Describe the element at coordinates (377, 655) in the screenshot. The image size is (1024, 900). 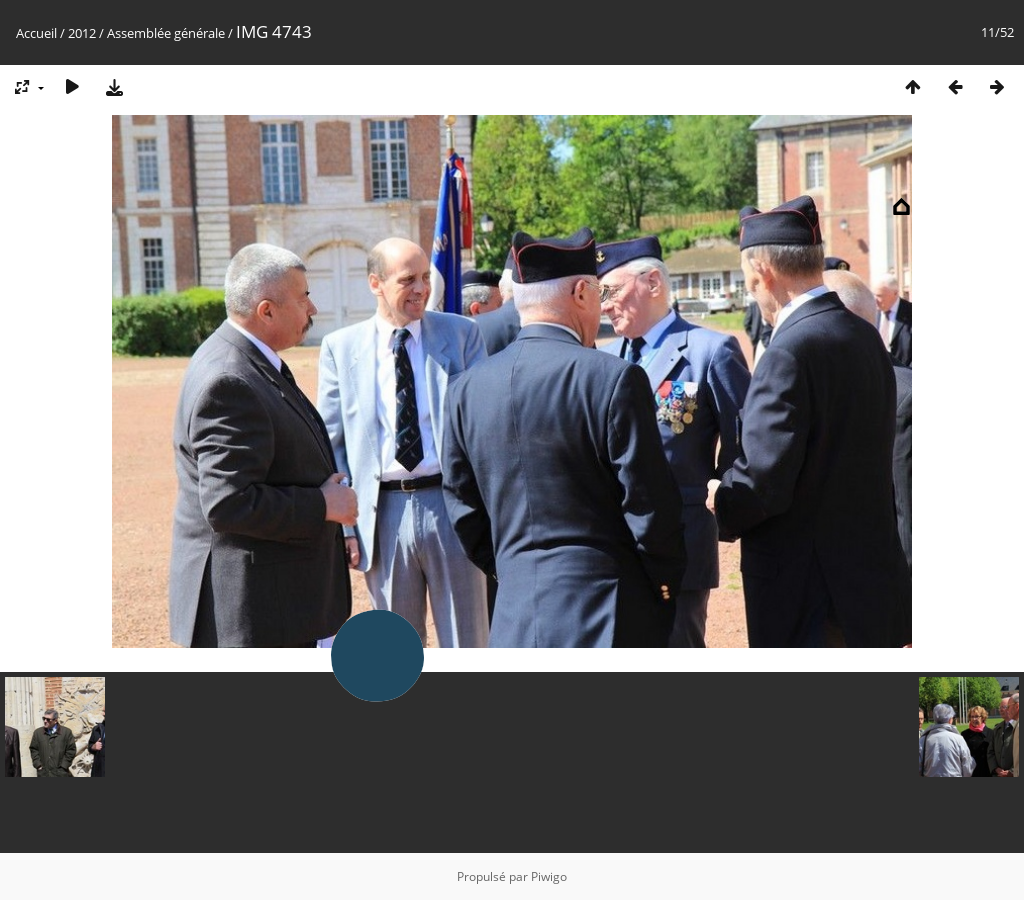
I see `open the Headspace meditation app` at that location.